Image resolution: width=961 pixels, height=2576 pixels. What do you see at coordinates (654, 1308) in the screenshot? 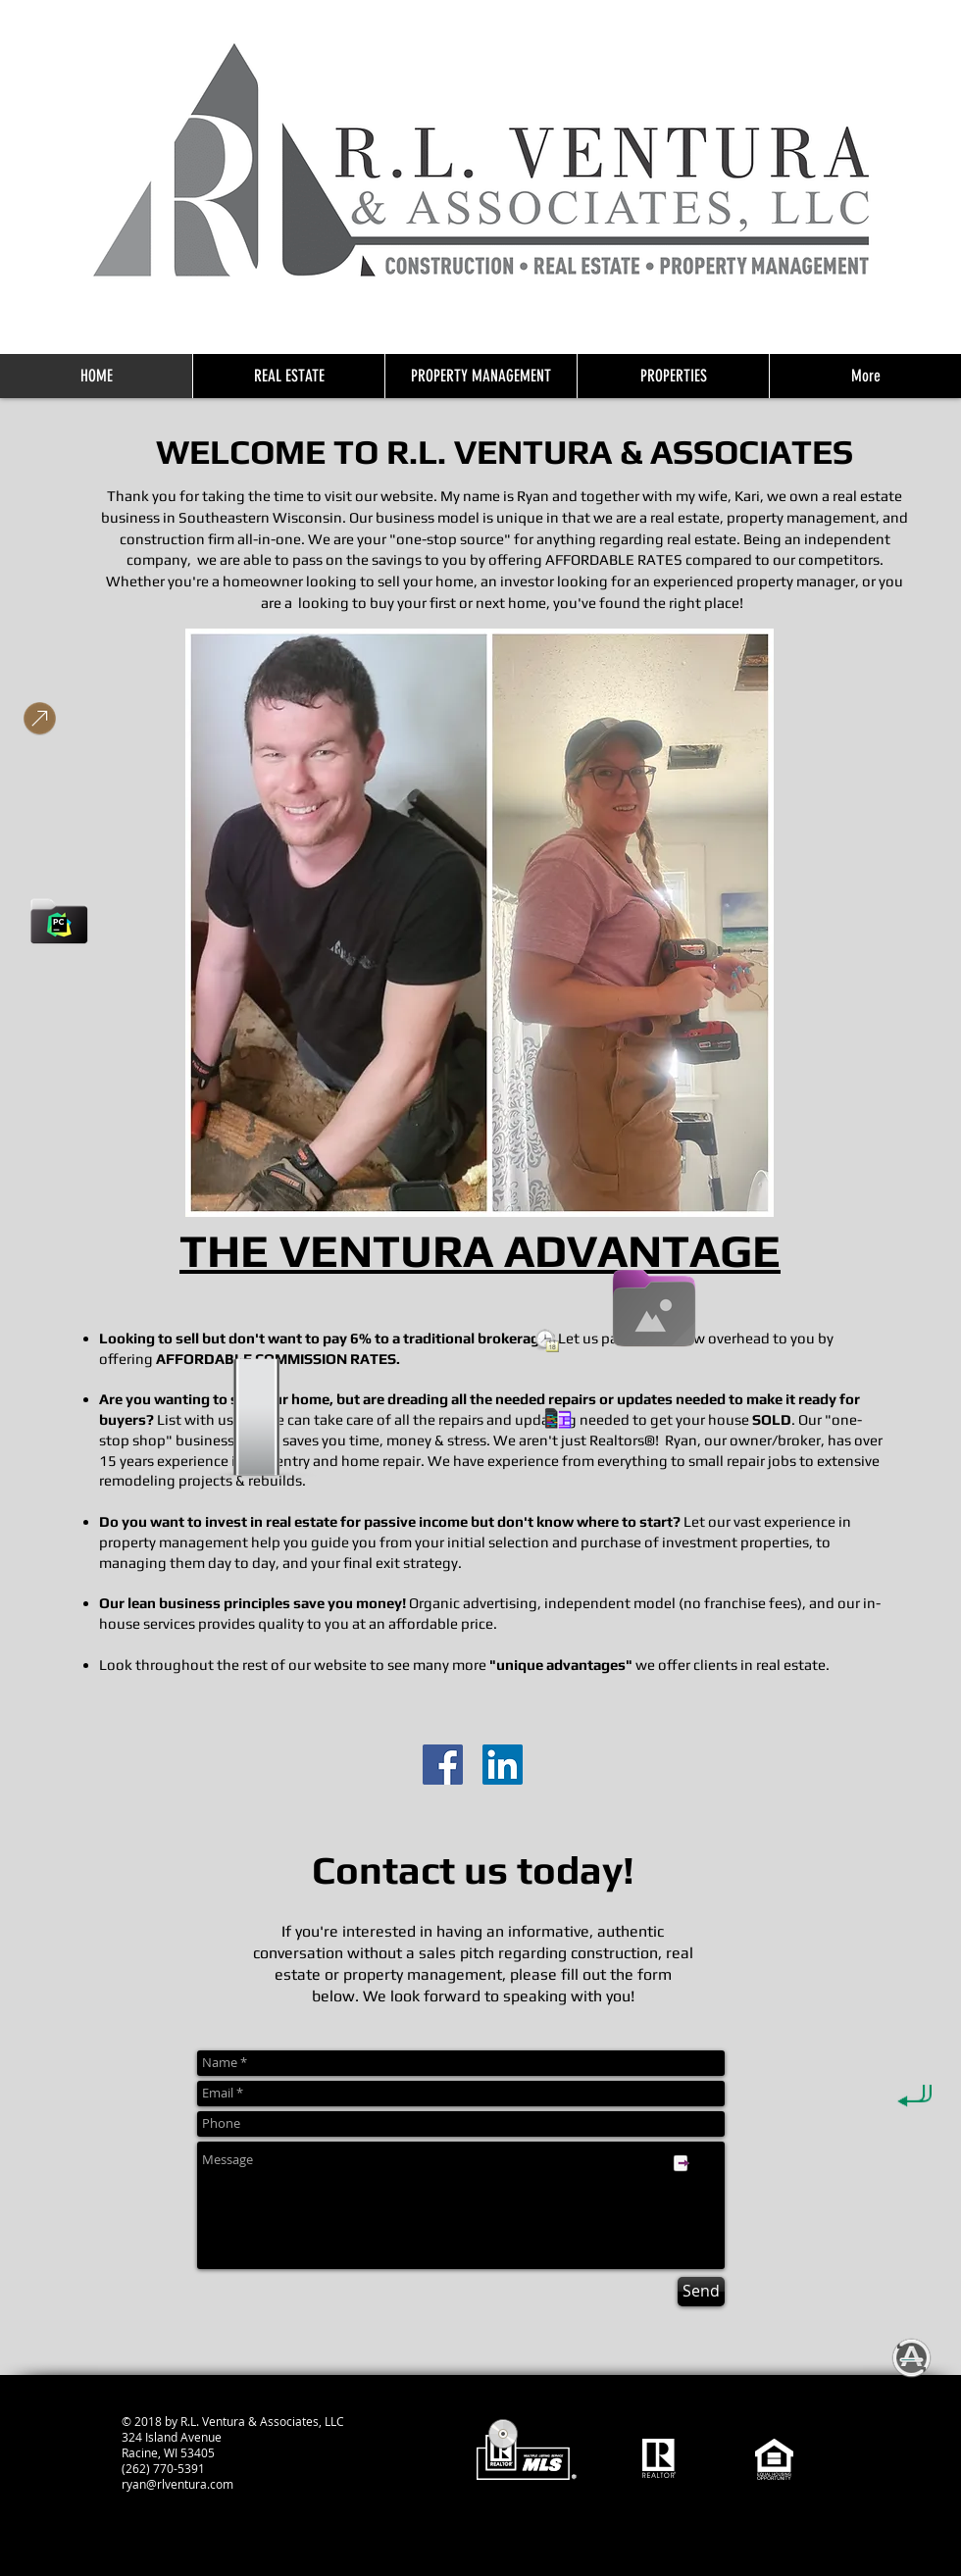
I see `open your pictures folder` at bounding box center [654, 1308].